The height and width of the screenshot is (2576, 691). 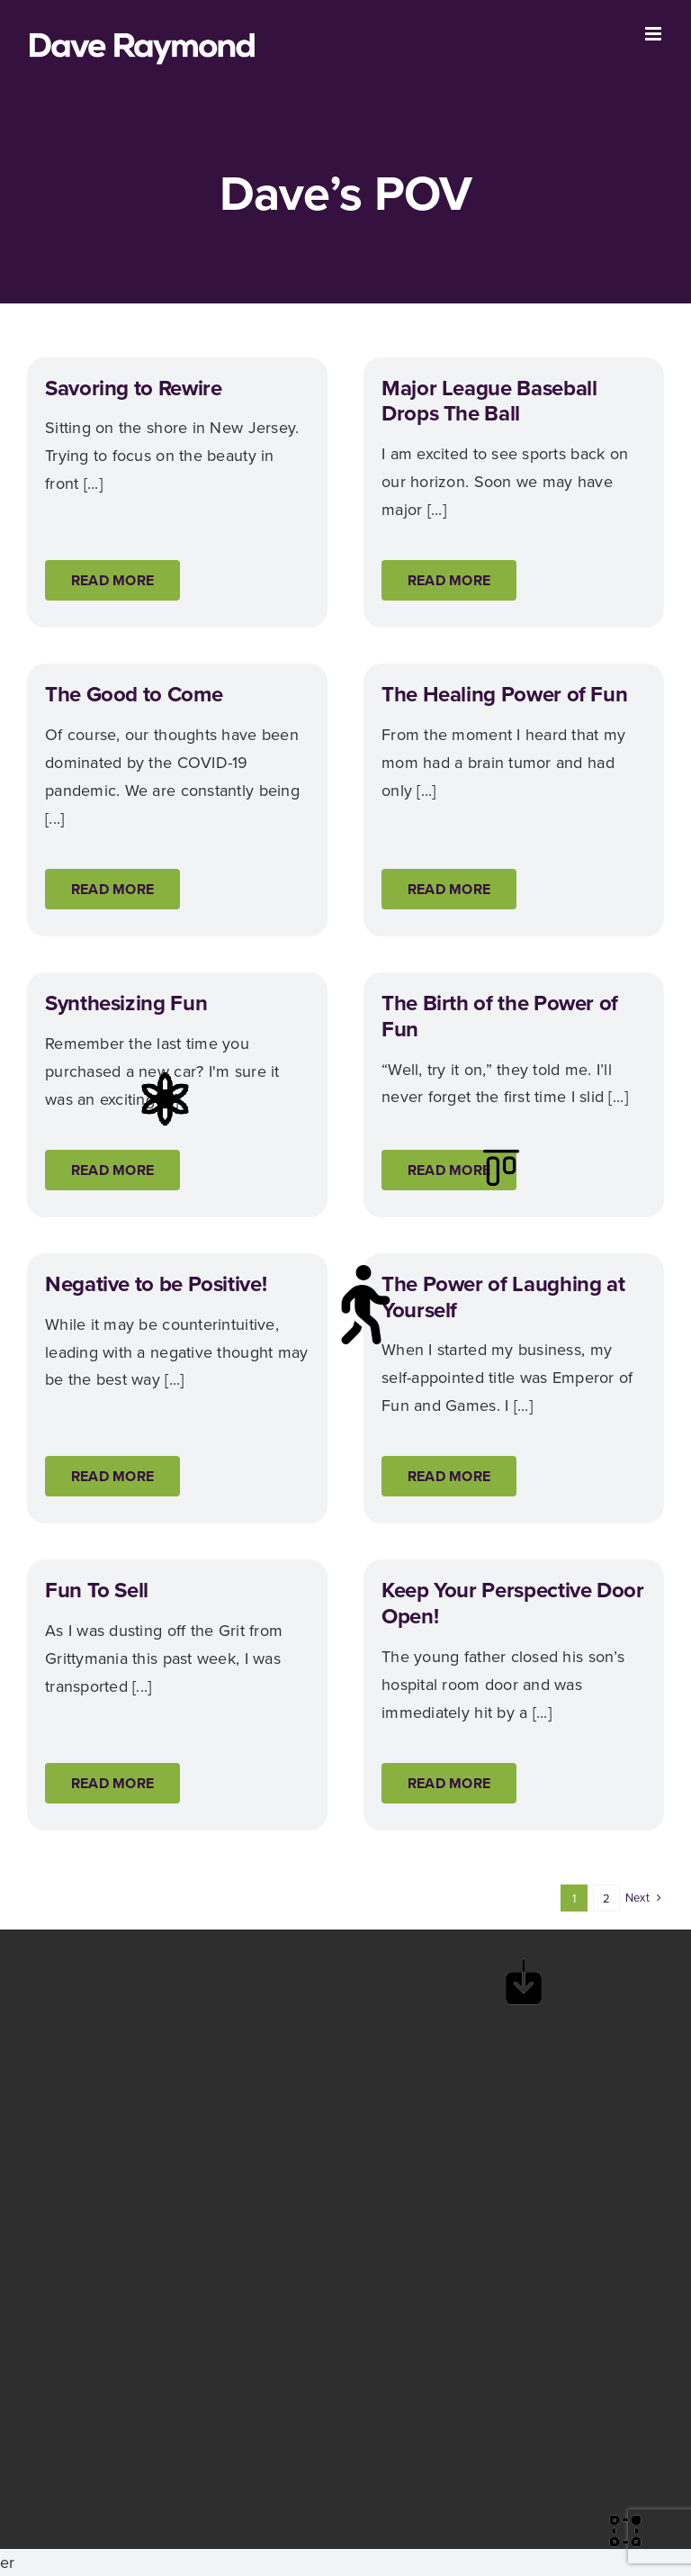 I want to click on walking directions or pedestrian navigation mode, so click(x=363, y=1305).